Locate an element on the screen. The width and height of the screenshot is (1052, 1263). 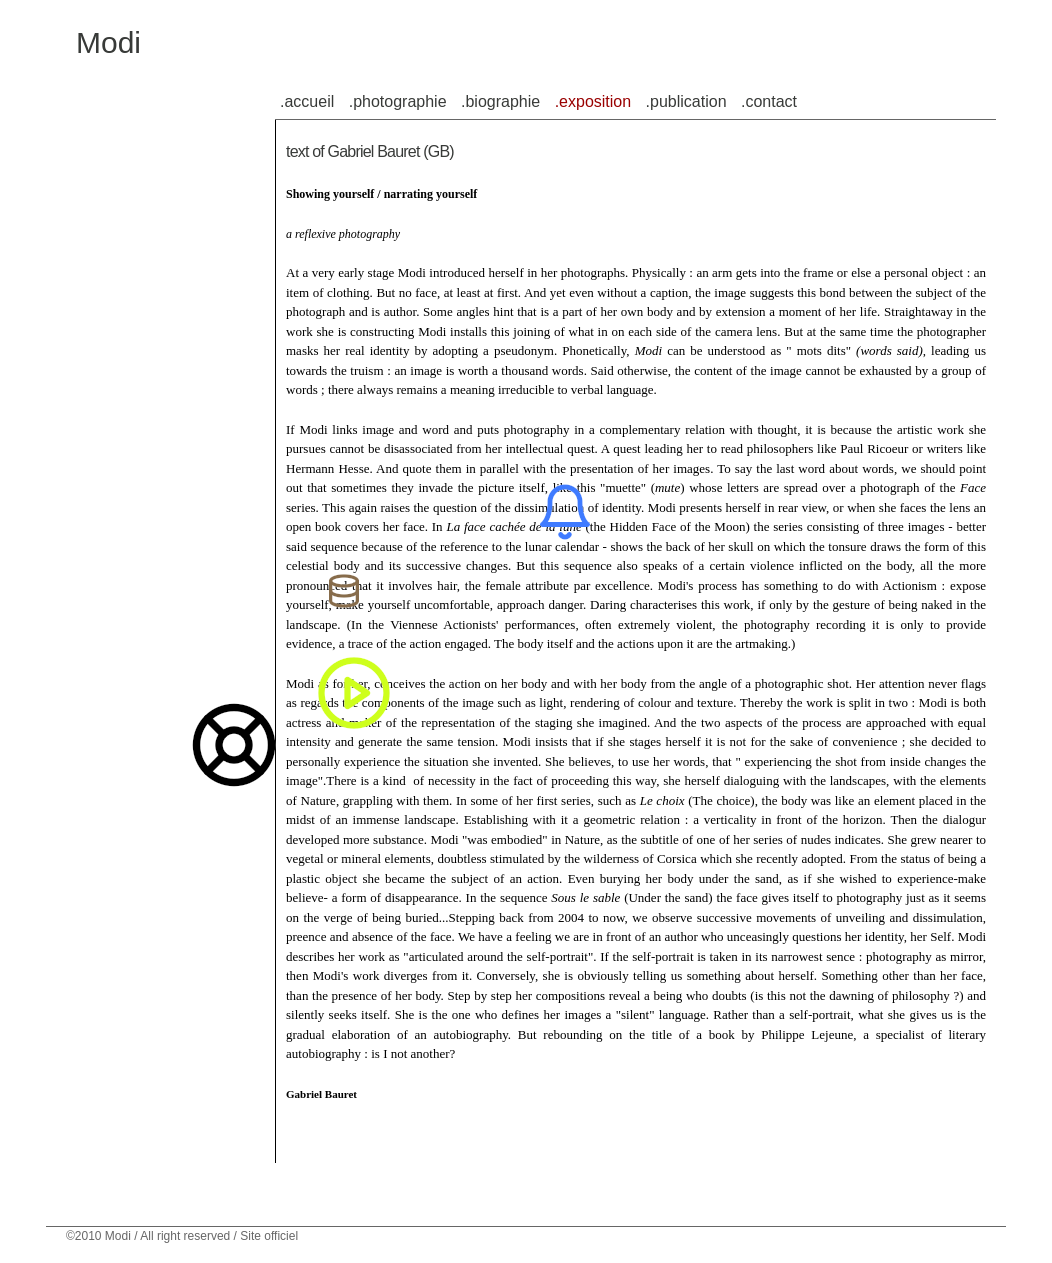
access help or support is located at coordinates (234, 745).